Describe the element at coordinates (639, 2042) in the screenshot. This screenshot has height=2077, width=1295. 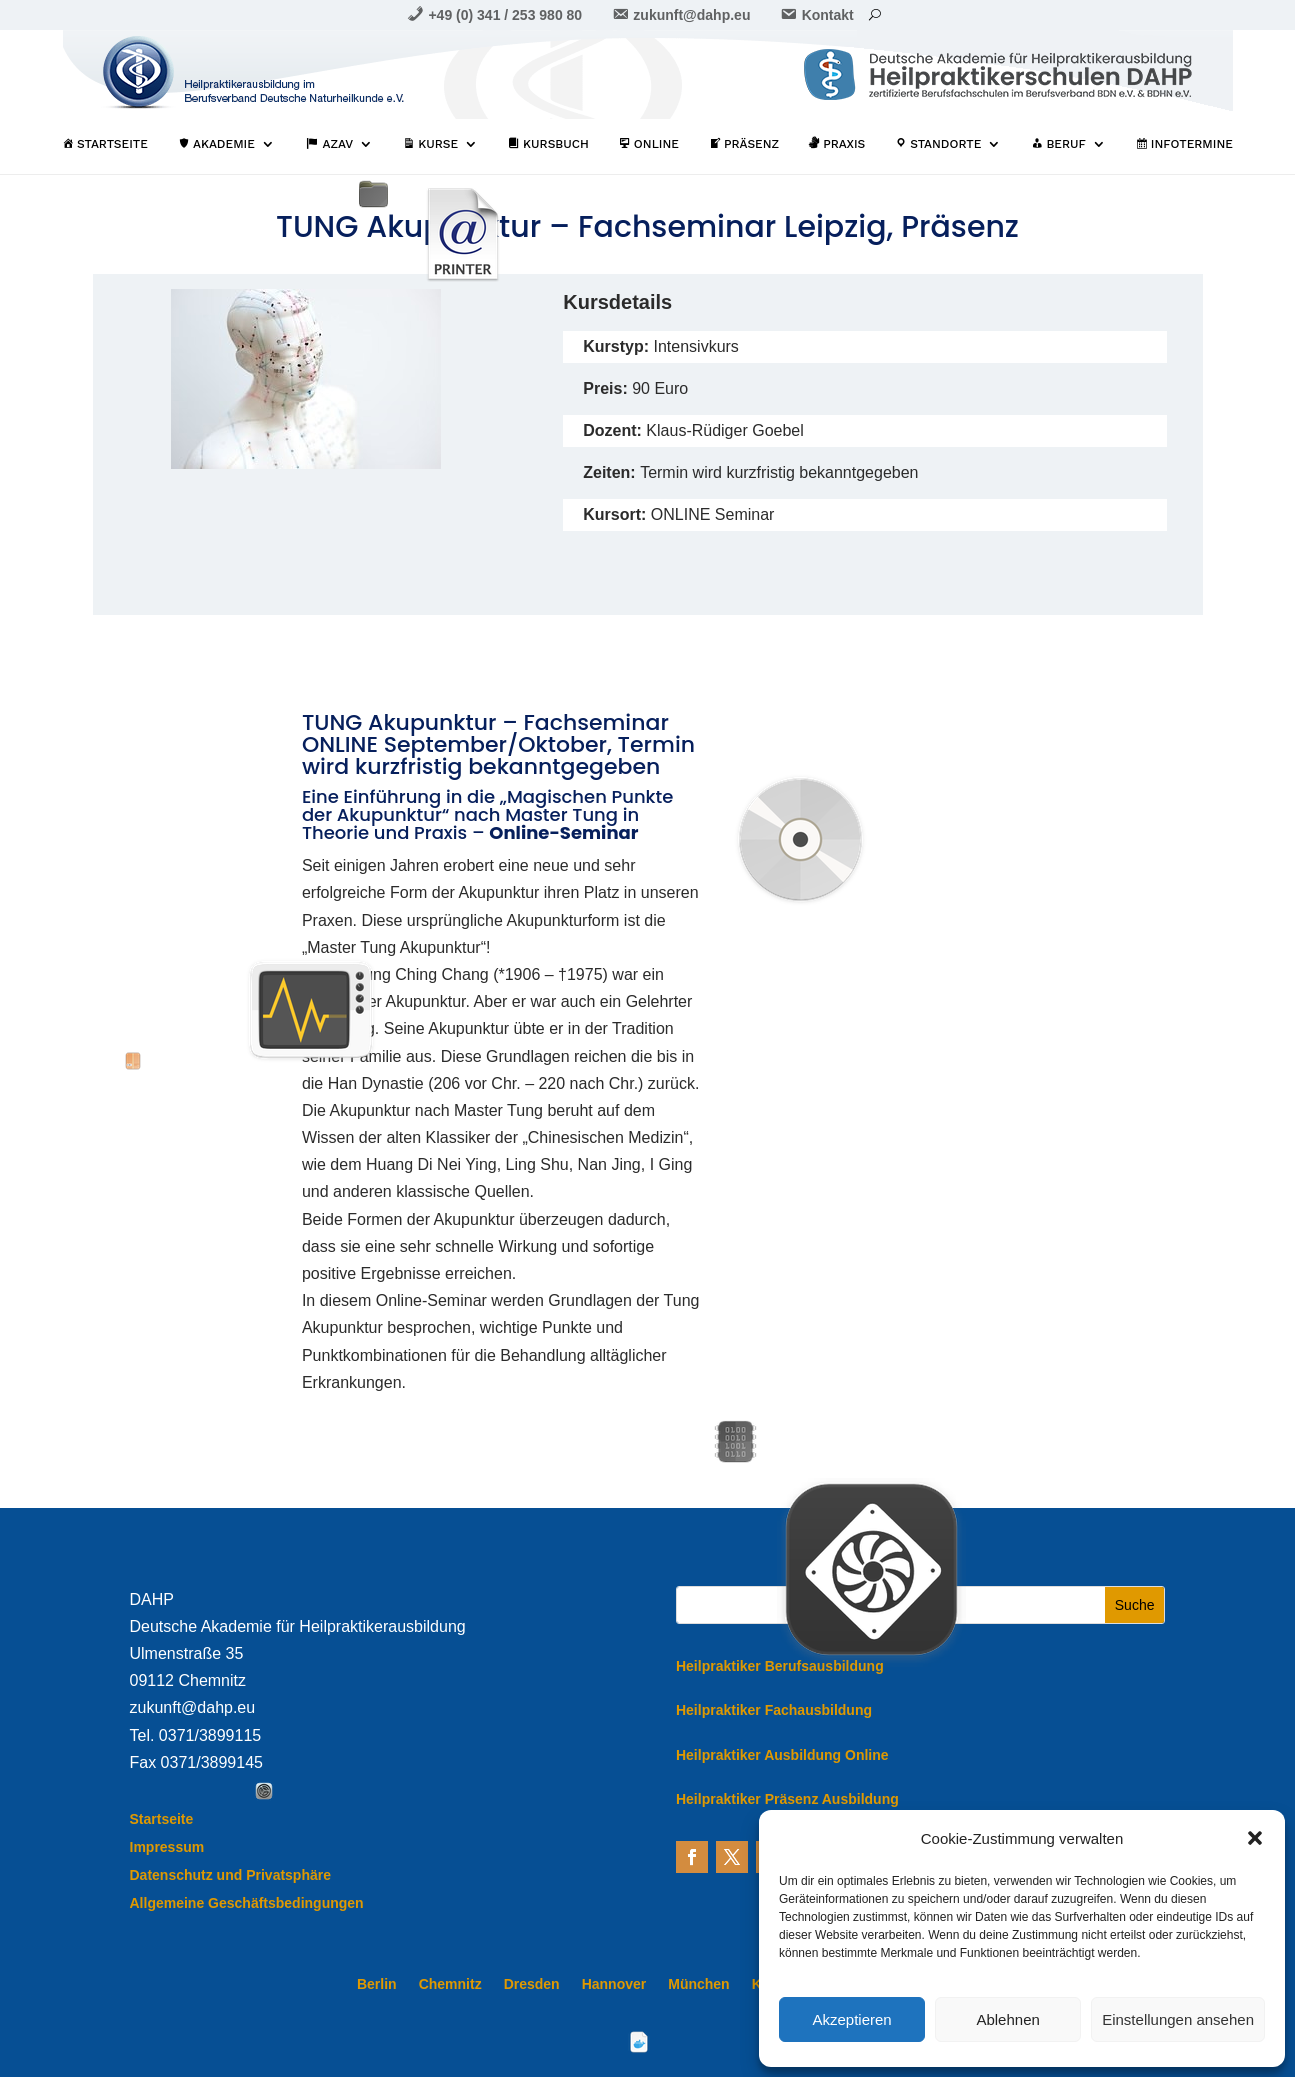
I see `a dockerfile or docker configuration file` at that location.